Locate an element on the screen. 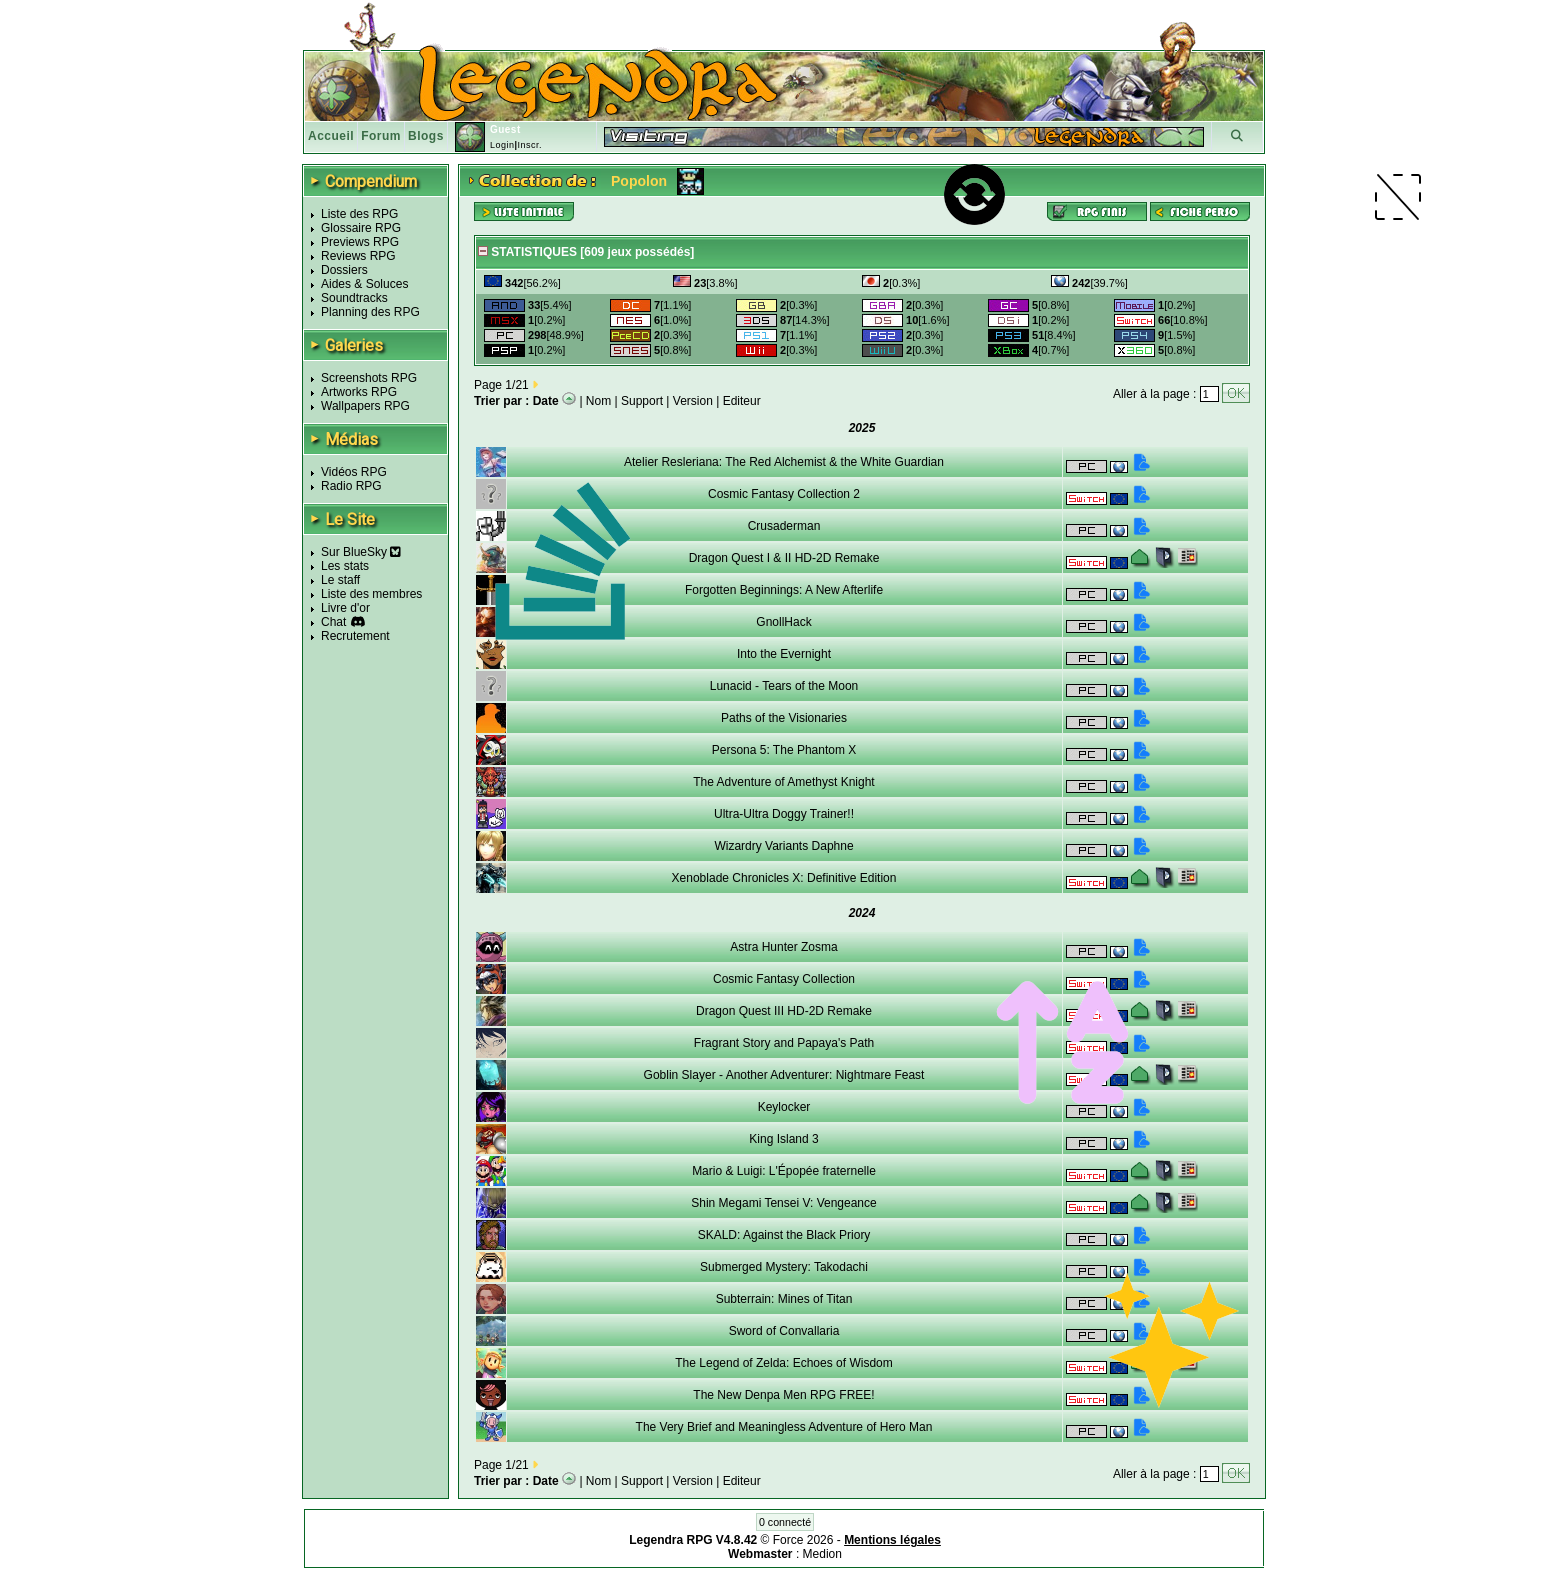  sync data or refresh content is located at coordinates (974, 194).